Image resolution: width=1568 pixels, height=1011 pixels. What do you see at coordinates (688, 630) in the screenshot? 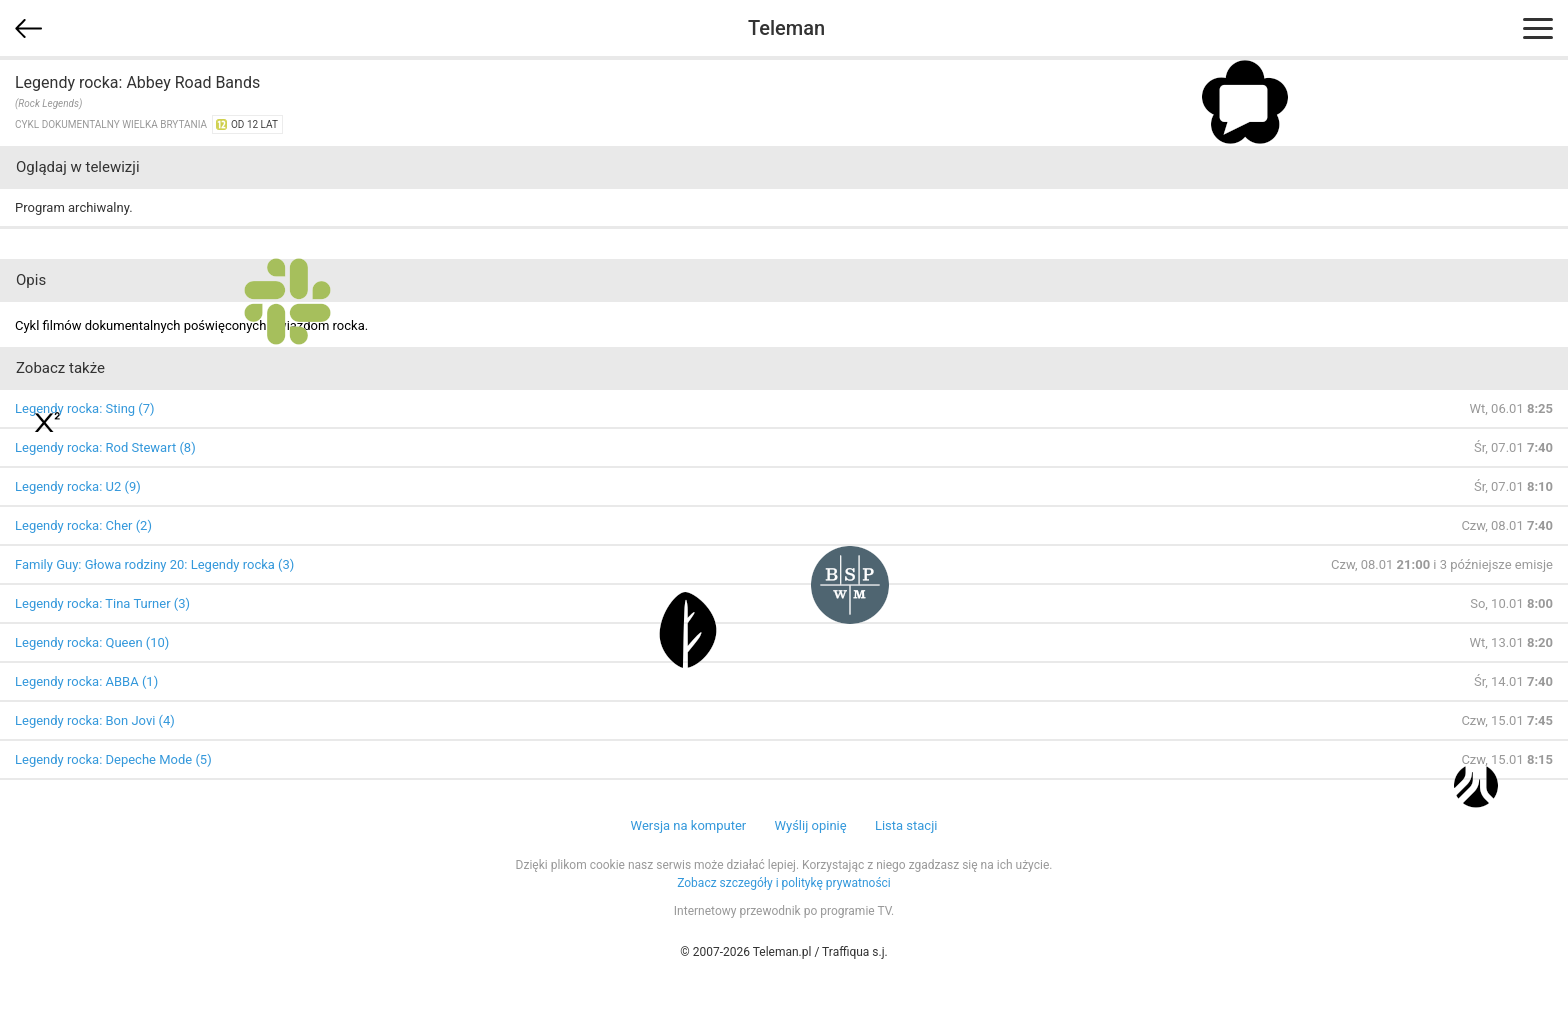
I see `october cms logo` at bounding box center [688, 630].